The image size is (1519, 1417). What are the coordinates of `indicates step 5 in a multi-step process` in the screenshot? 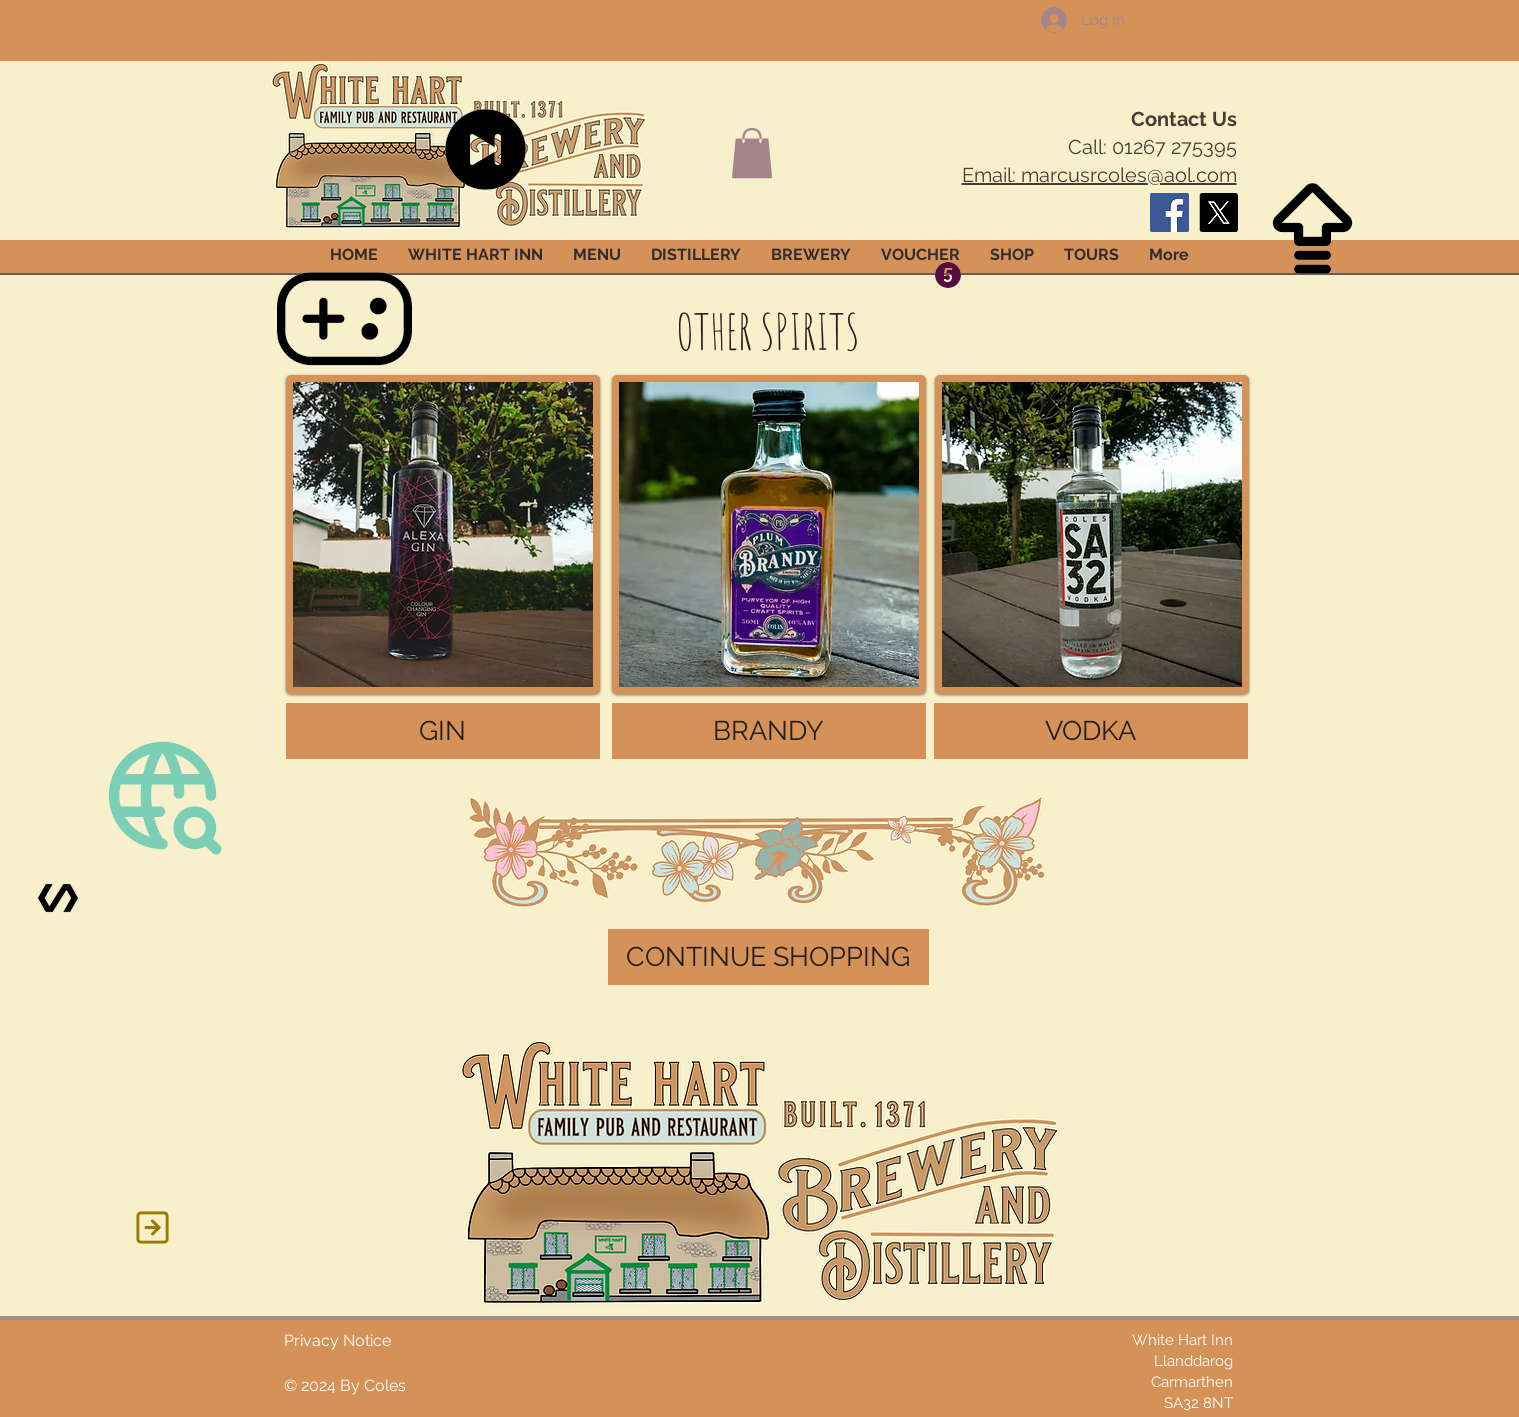 It's located at (948, 275).